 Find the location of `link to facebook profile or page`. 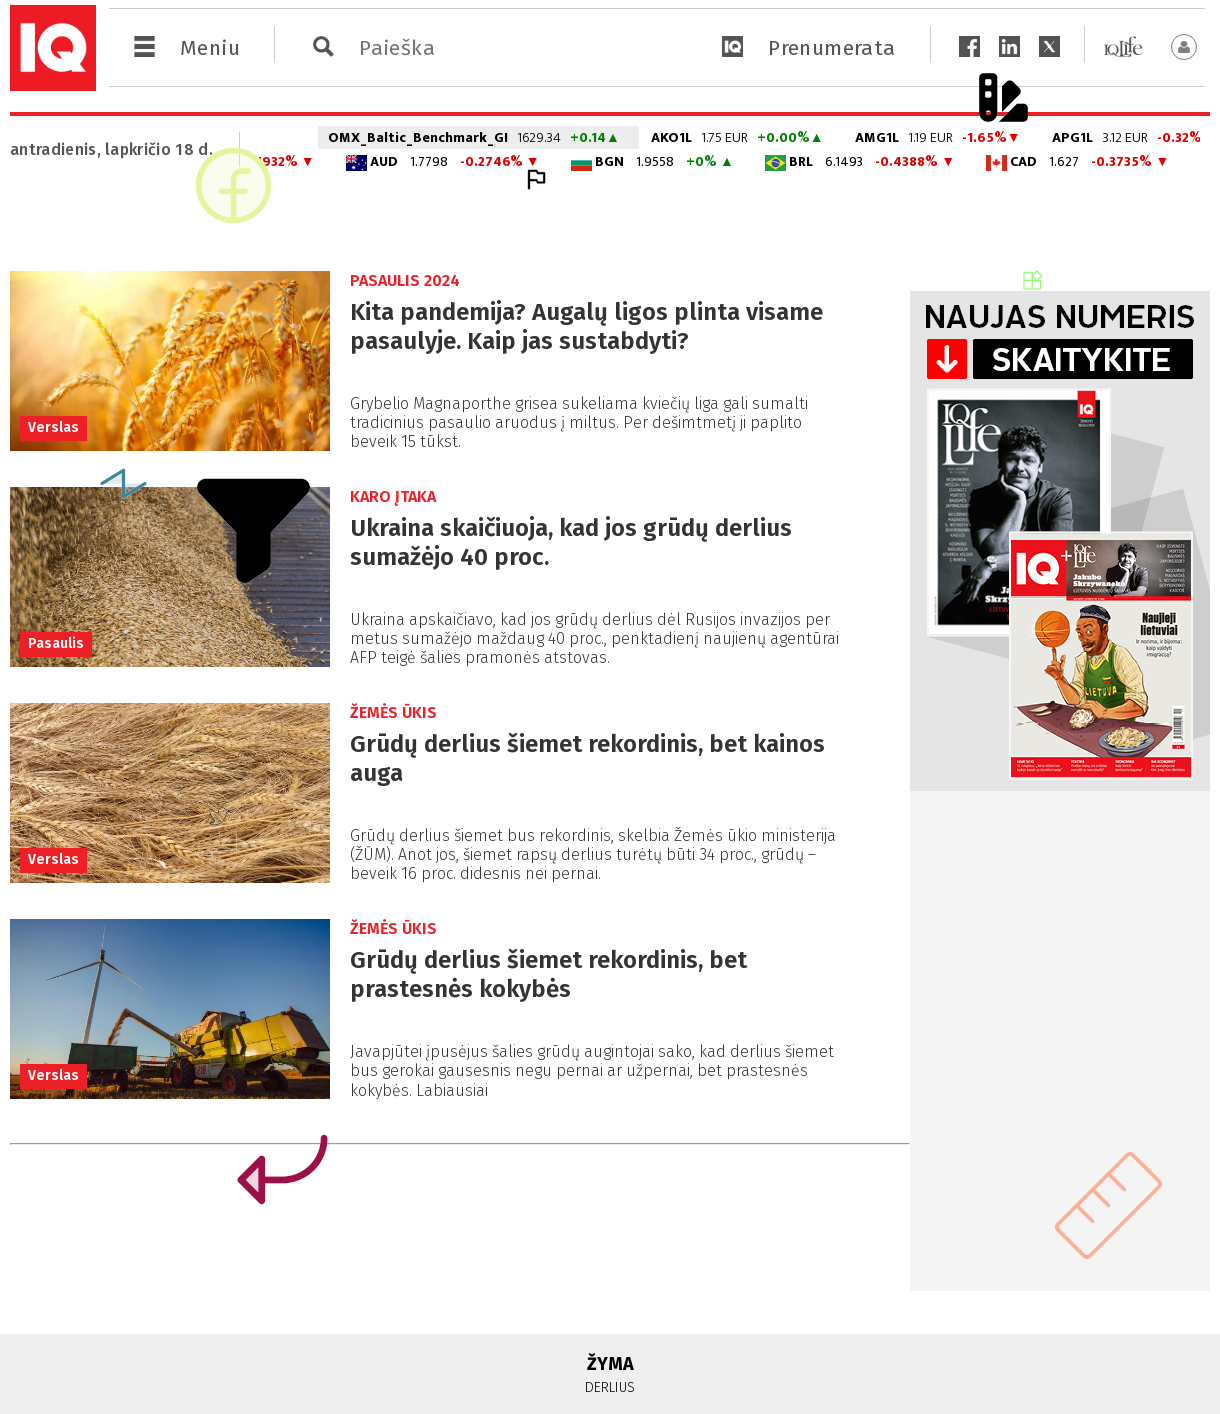

link to facebook profile or page is located at coordinates (233, 185).